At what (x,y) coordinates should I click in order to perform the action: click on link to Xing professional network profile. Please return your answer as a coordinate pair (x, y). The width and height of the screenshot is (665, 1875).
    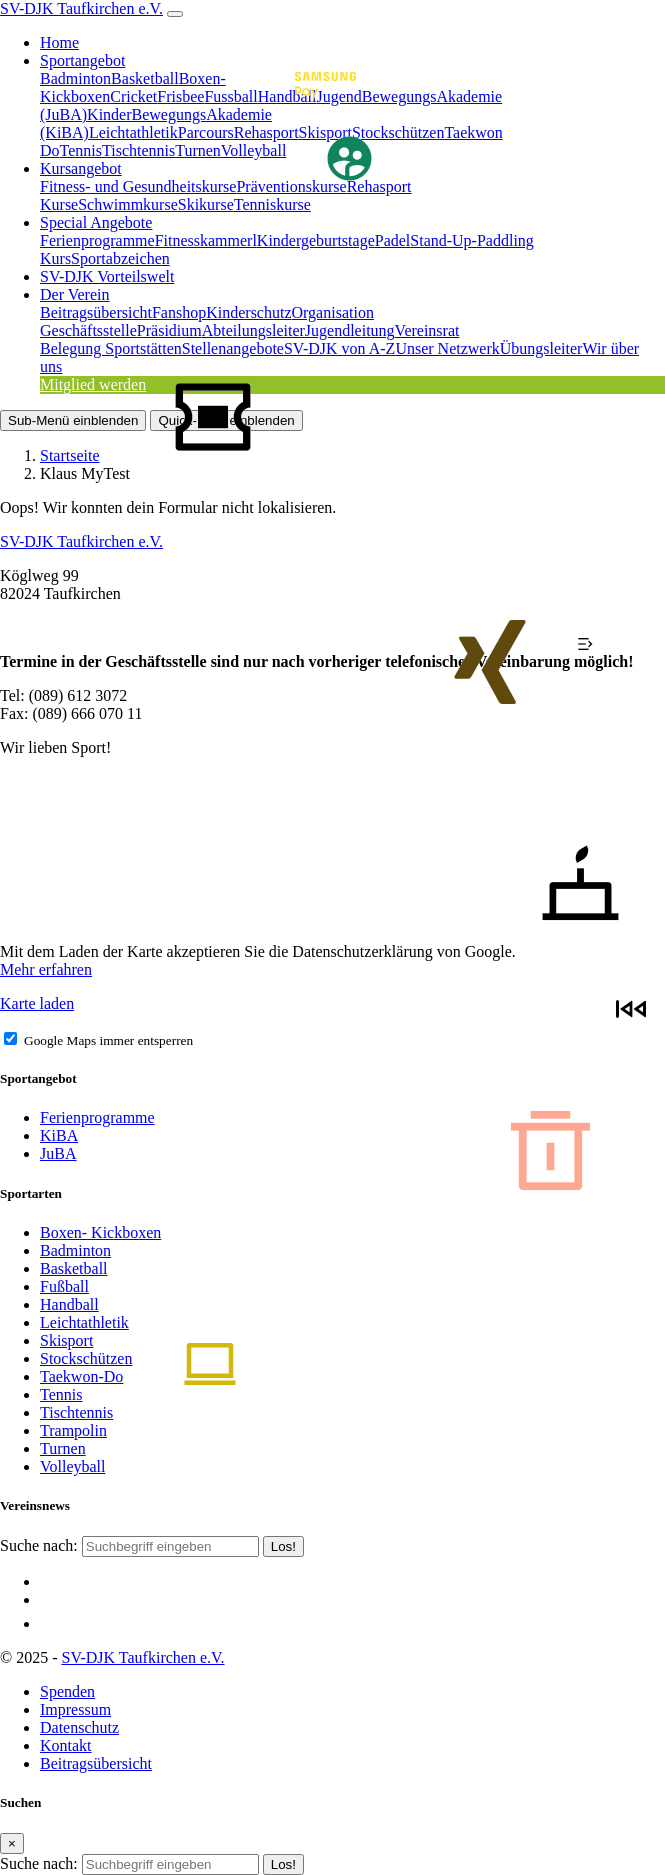
    Looking at the image, I should click on (490, 662).